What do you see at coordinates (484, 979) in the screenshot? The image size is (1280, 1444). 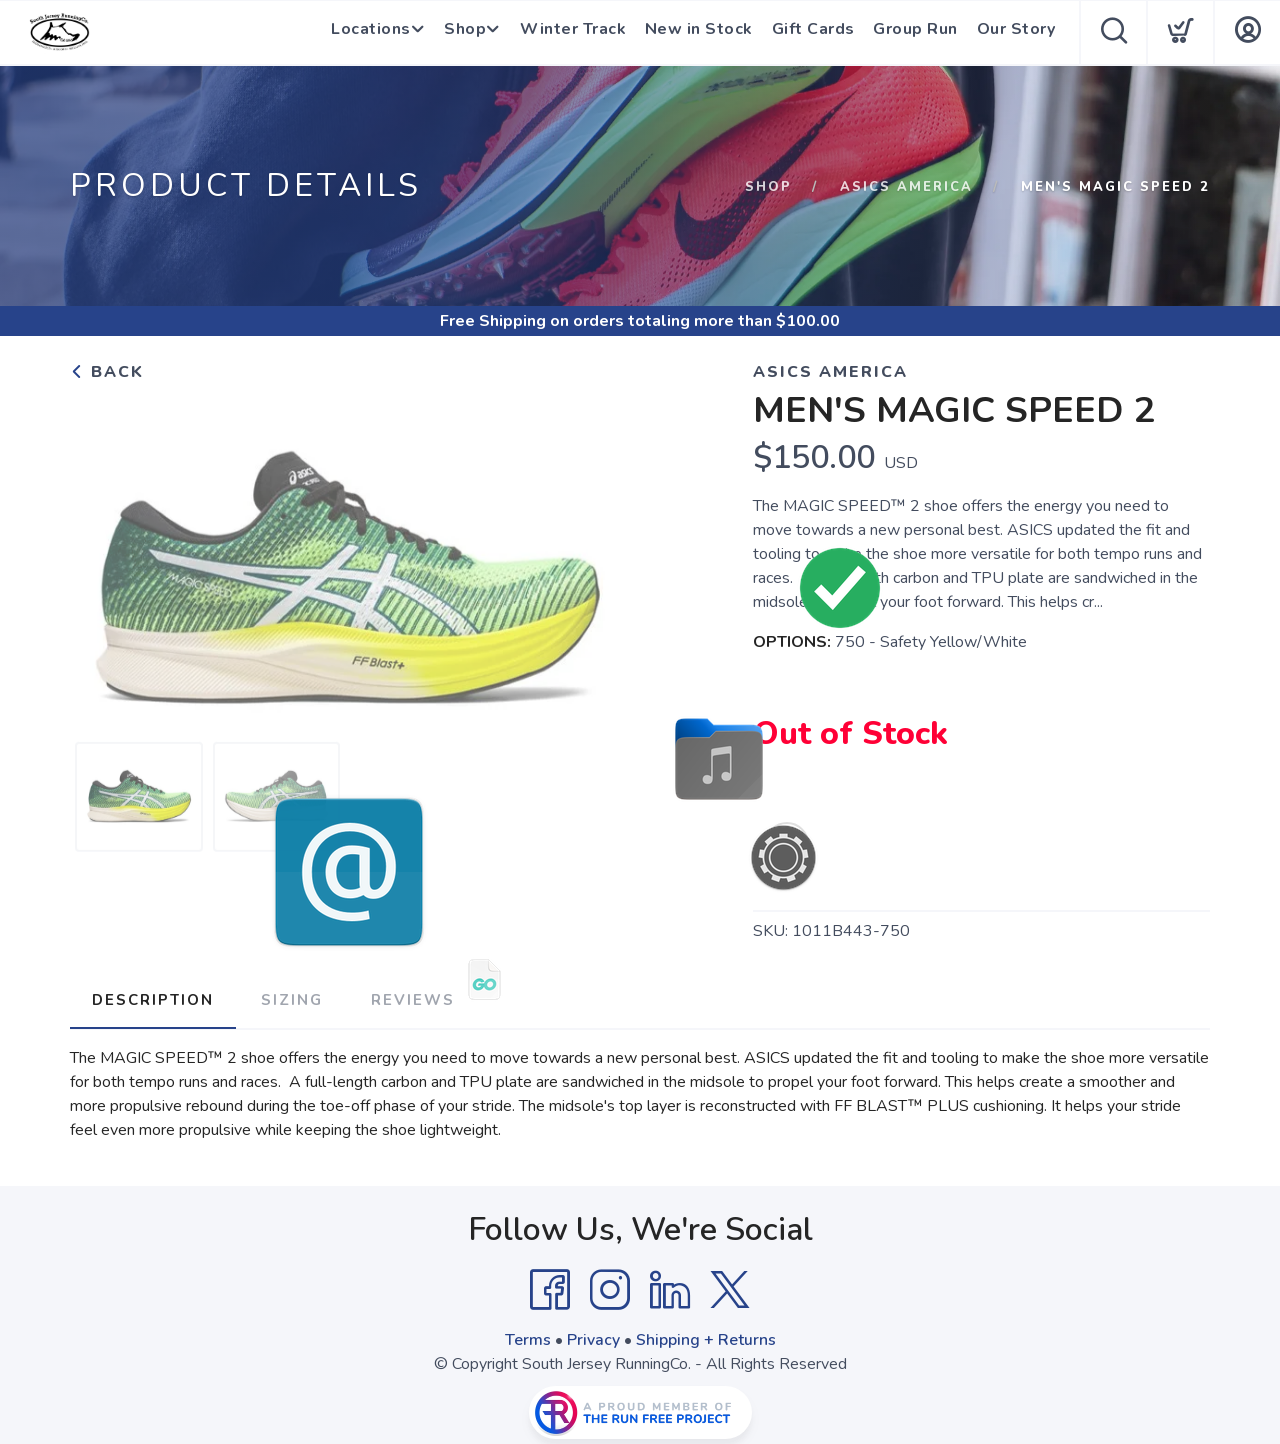 I see `a Go programming language source file` at bounding box center [484, 979].